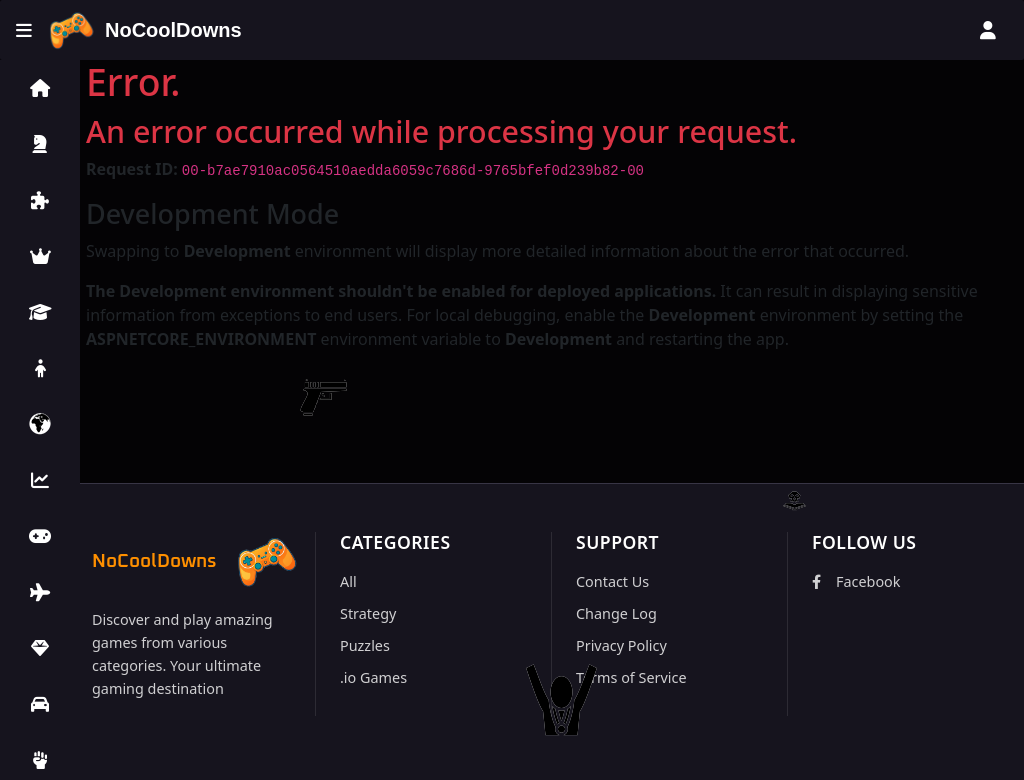 The image size is (1024, 780). Describe the element at coordinates (794, 501) in the screenshot. I see `view death note or cursed book item in game inventory` at that location.